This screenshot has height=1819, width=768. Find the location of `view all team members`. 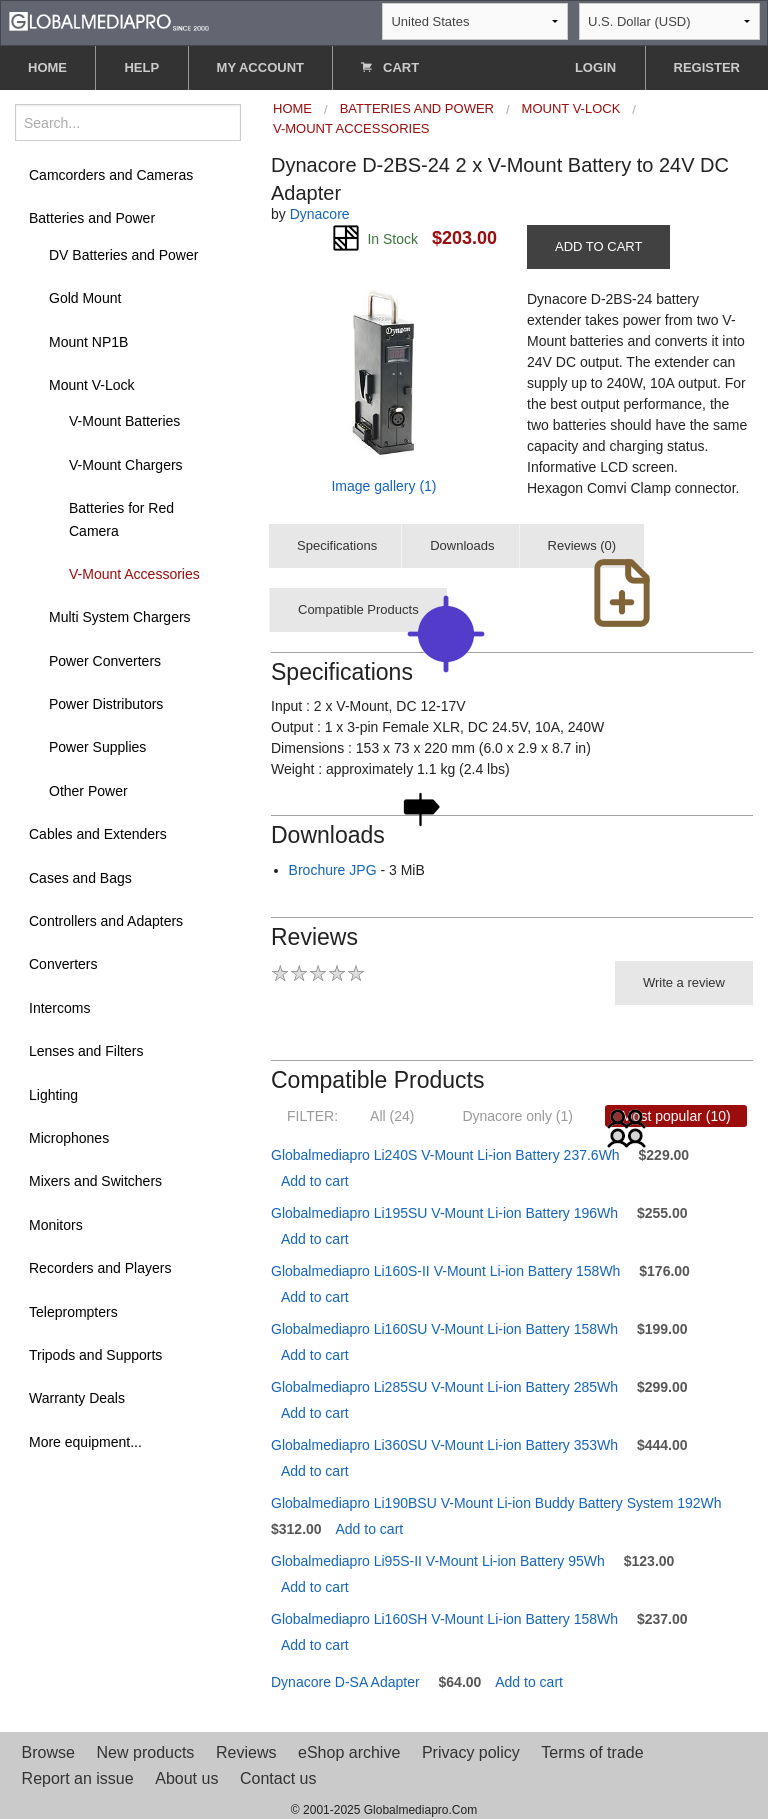

view all team members is located at coordinates (626, 1128).